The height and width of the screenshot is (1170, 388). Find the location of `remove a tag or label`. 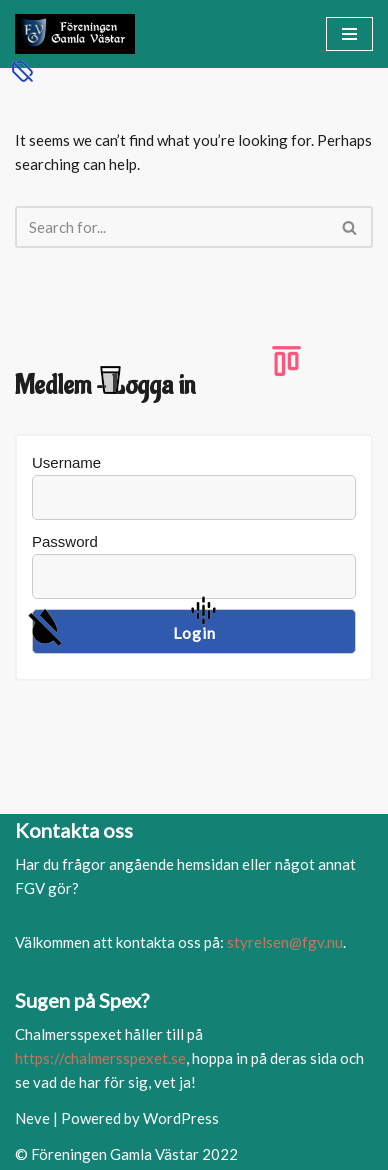

remove a tag or label is located at coordinates (22, 71).